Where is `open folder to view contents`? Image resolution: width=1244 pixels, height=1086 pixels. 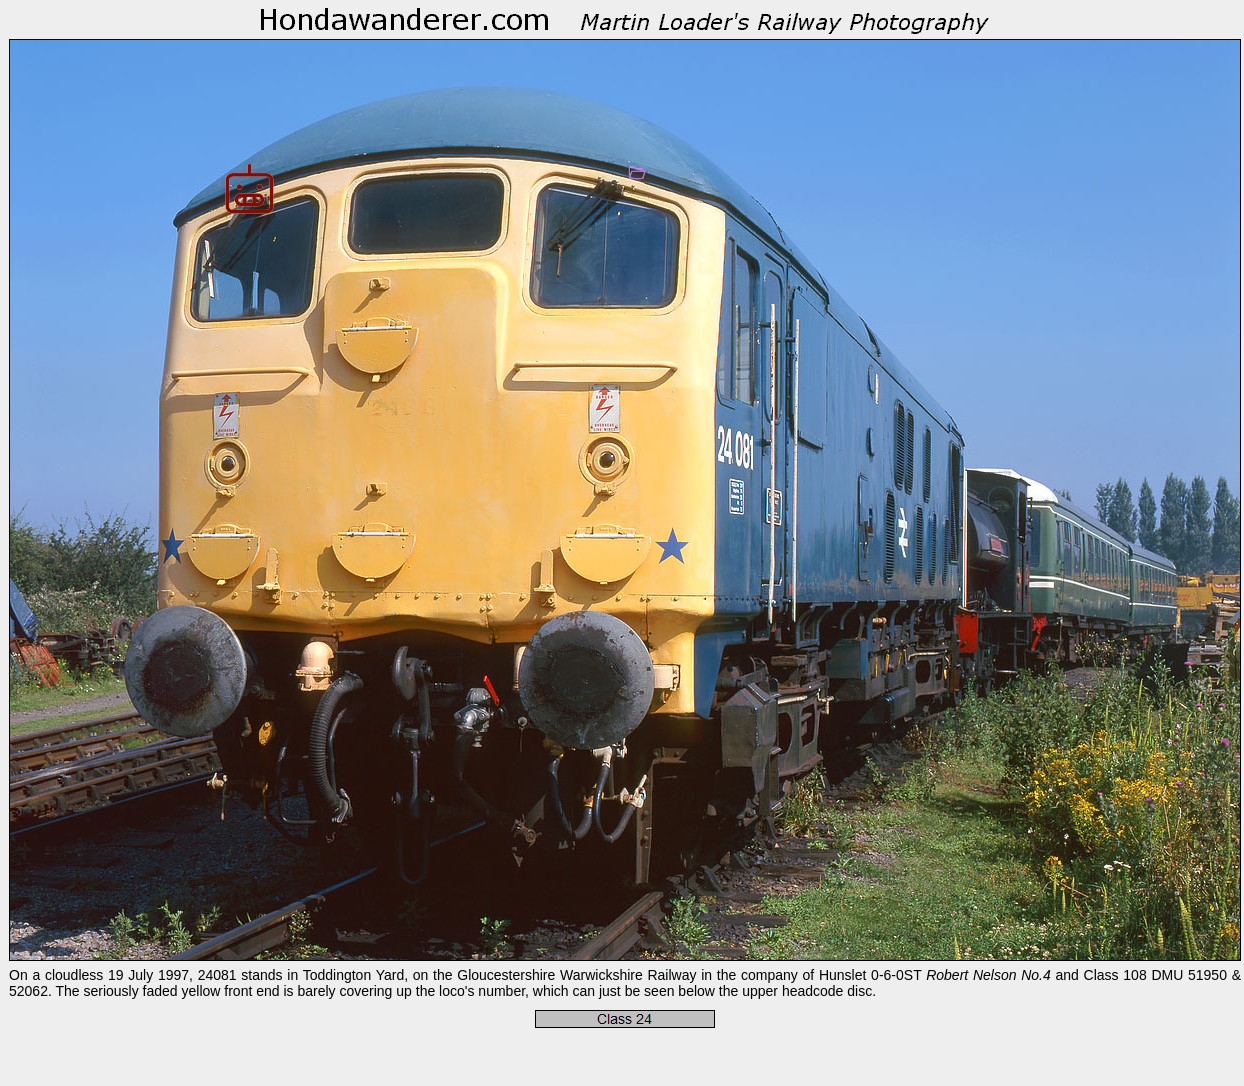
open folder to view contents is located at coordinates (636, 172).